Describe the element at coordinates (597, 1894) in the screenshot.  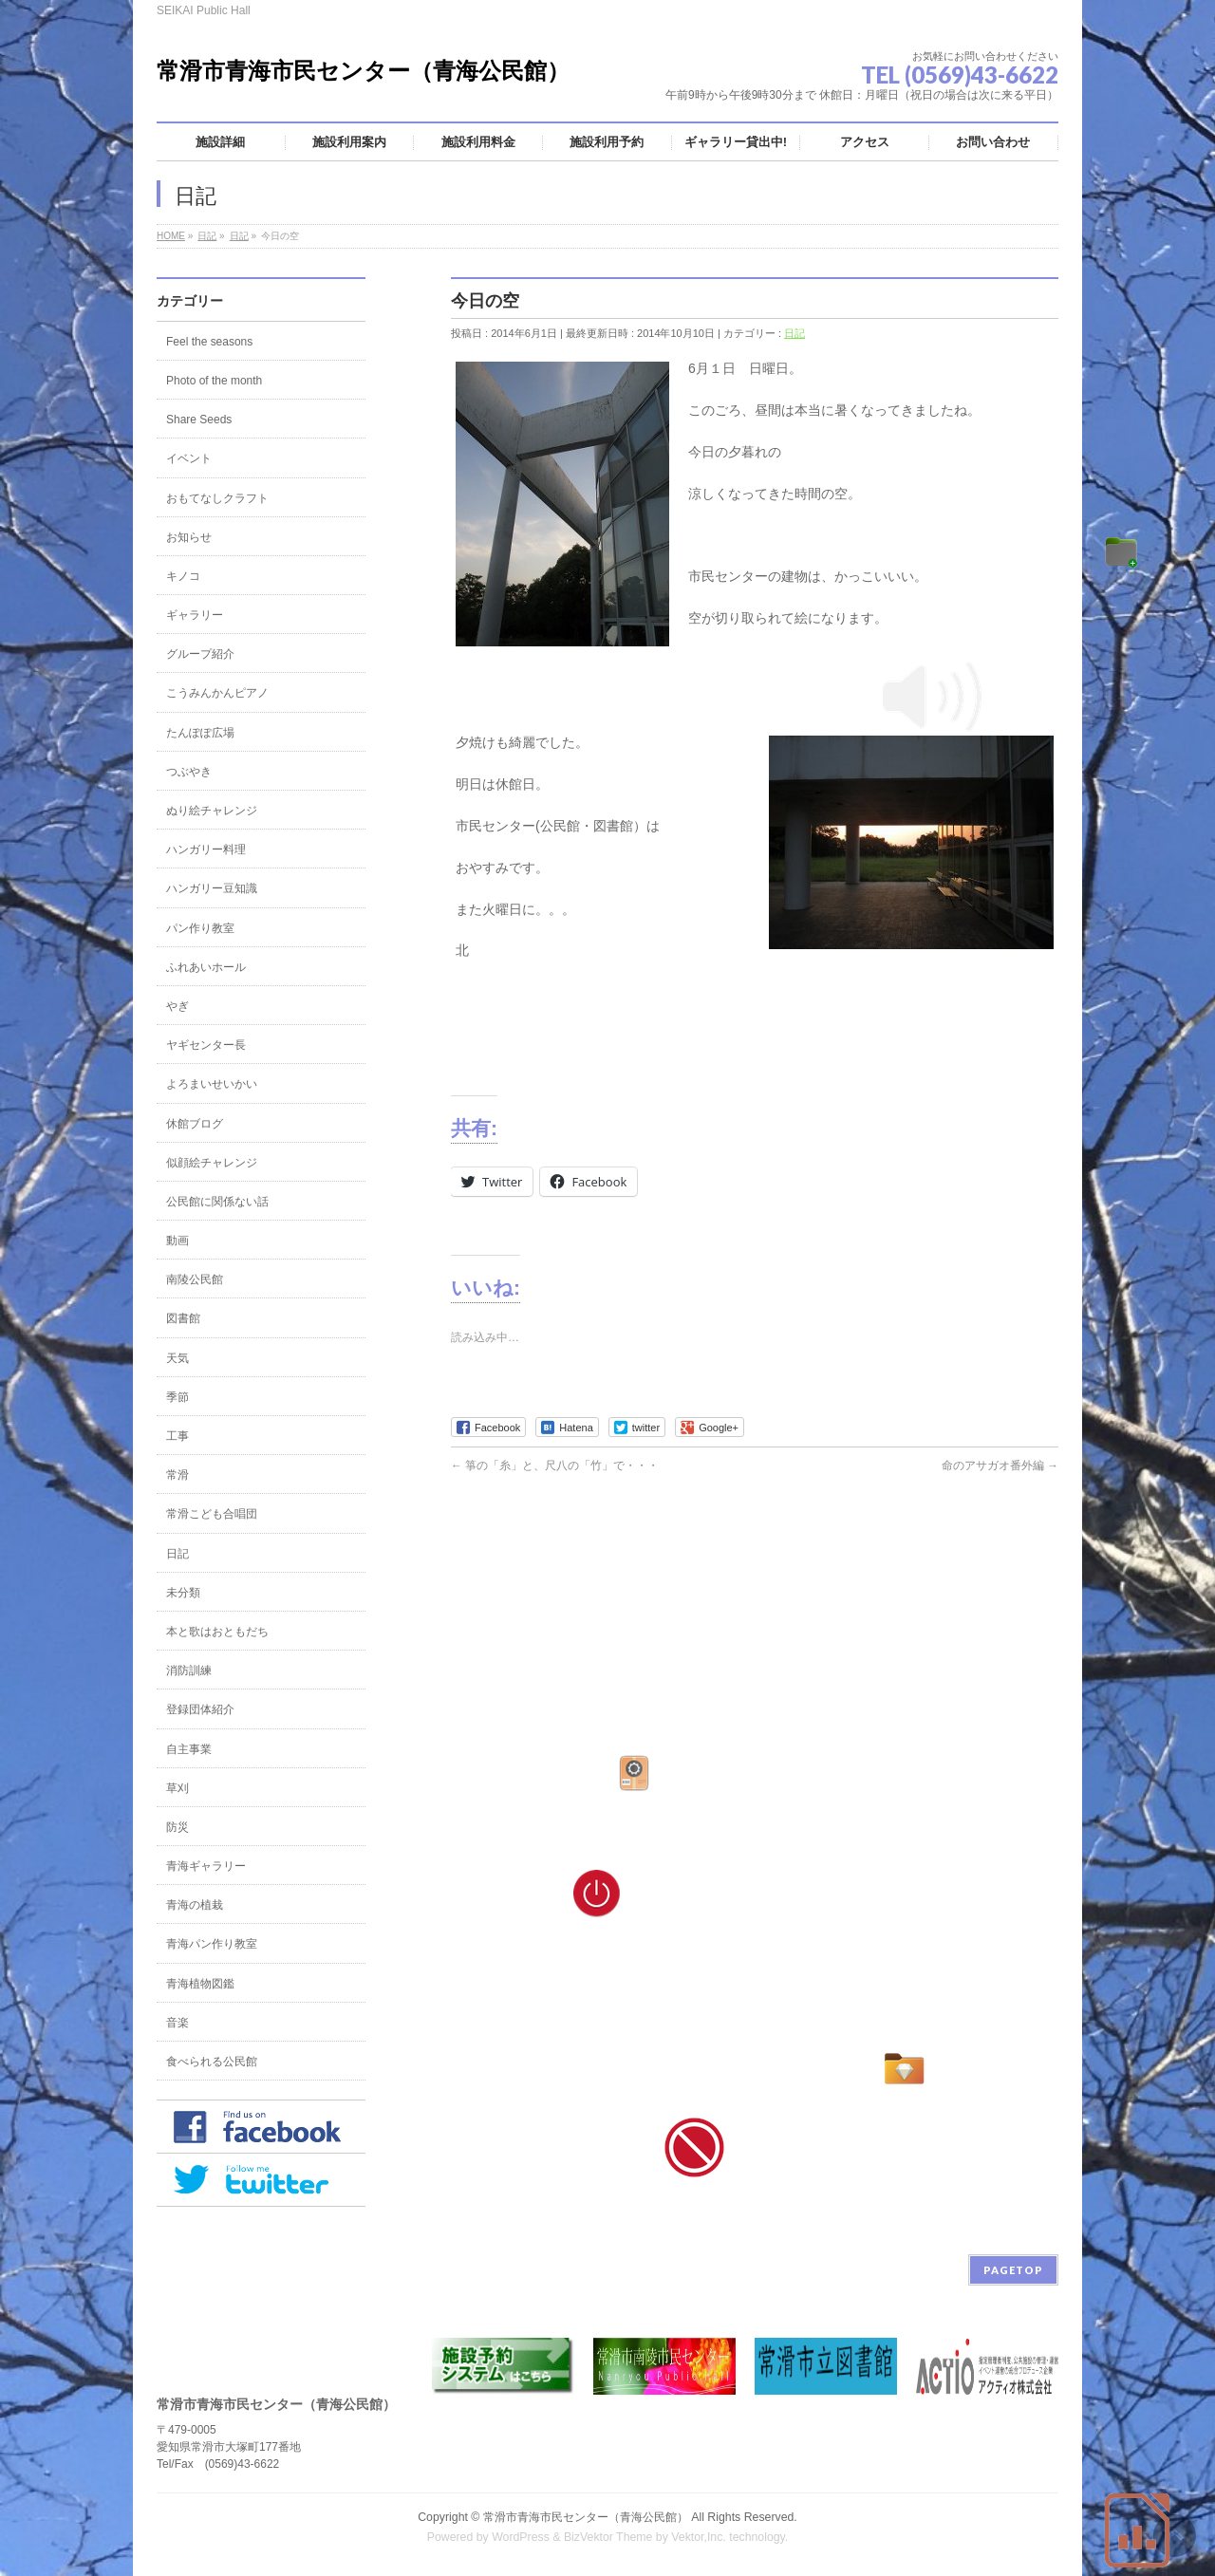
I see `shut down or power off the system` at that location.